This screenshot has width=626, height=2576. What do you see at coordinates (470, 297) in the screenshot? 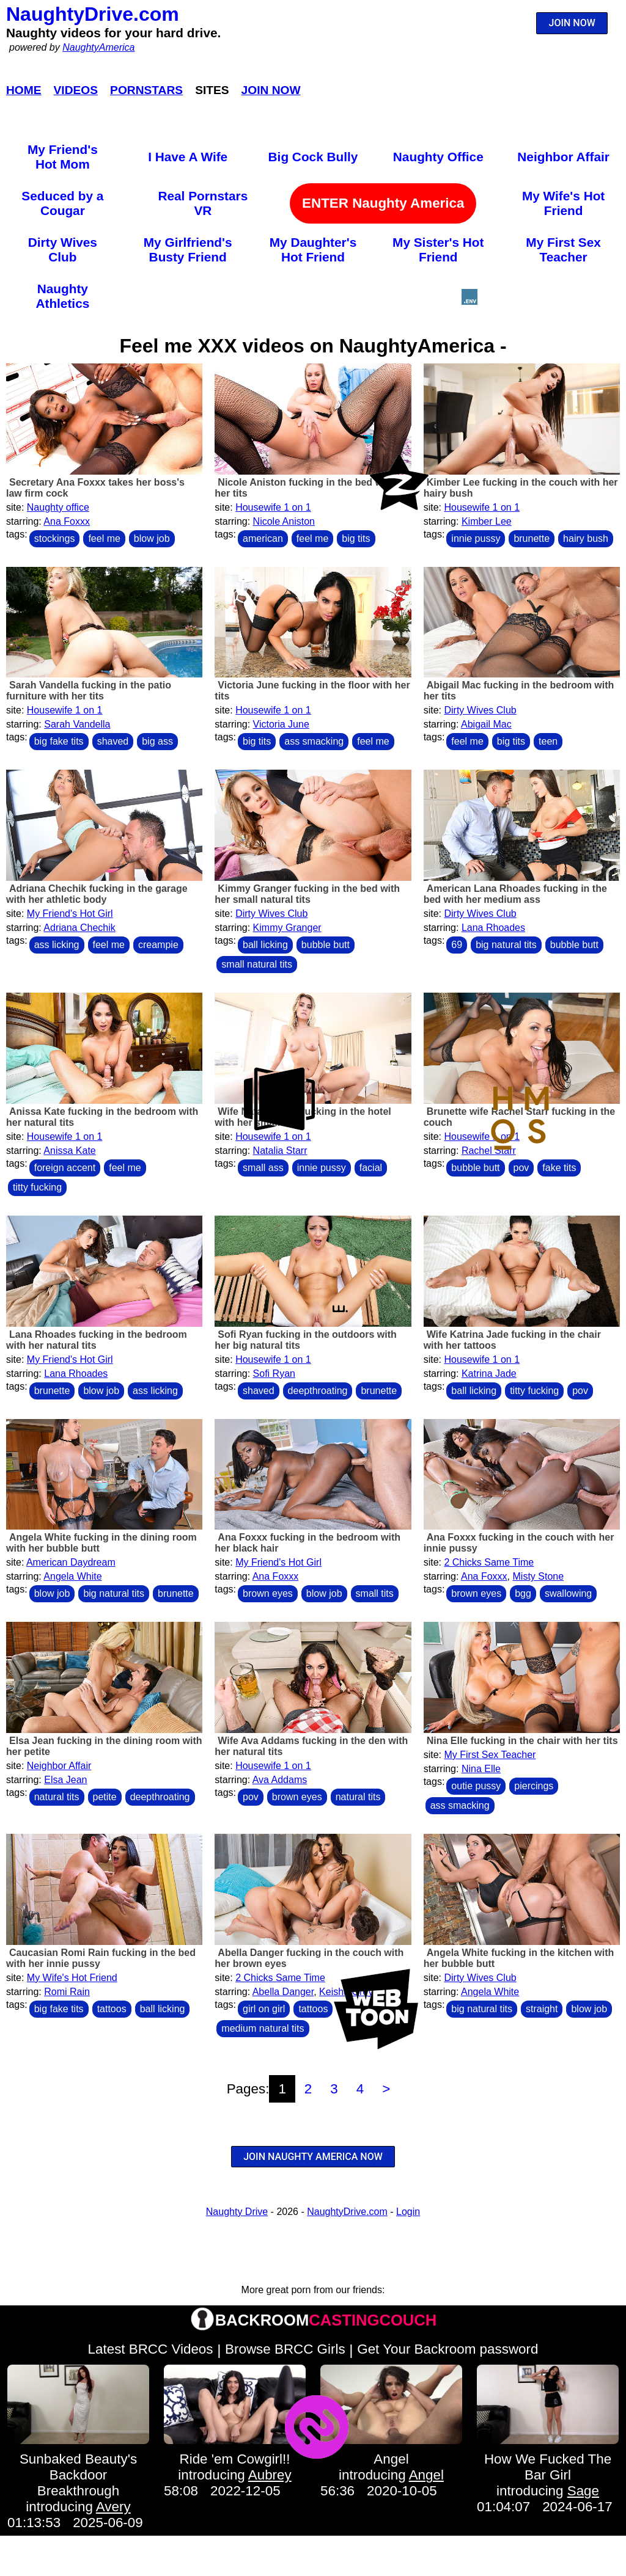
I see `dotenv environment configuration tool logo` at bounding box center [470, 297].